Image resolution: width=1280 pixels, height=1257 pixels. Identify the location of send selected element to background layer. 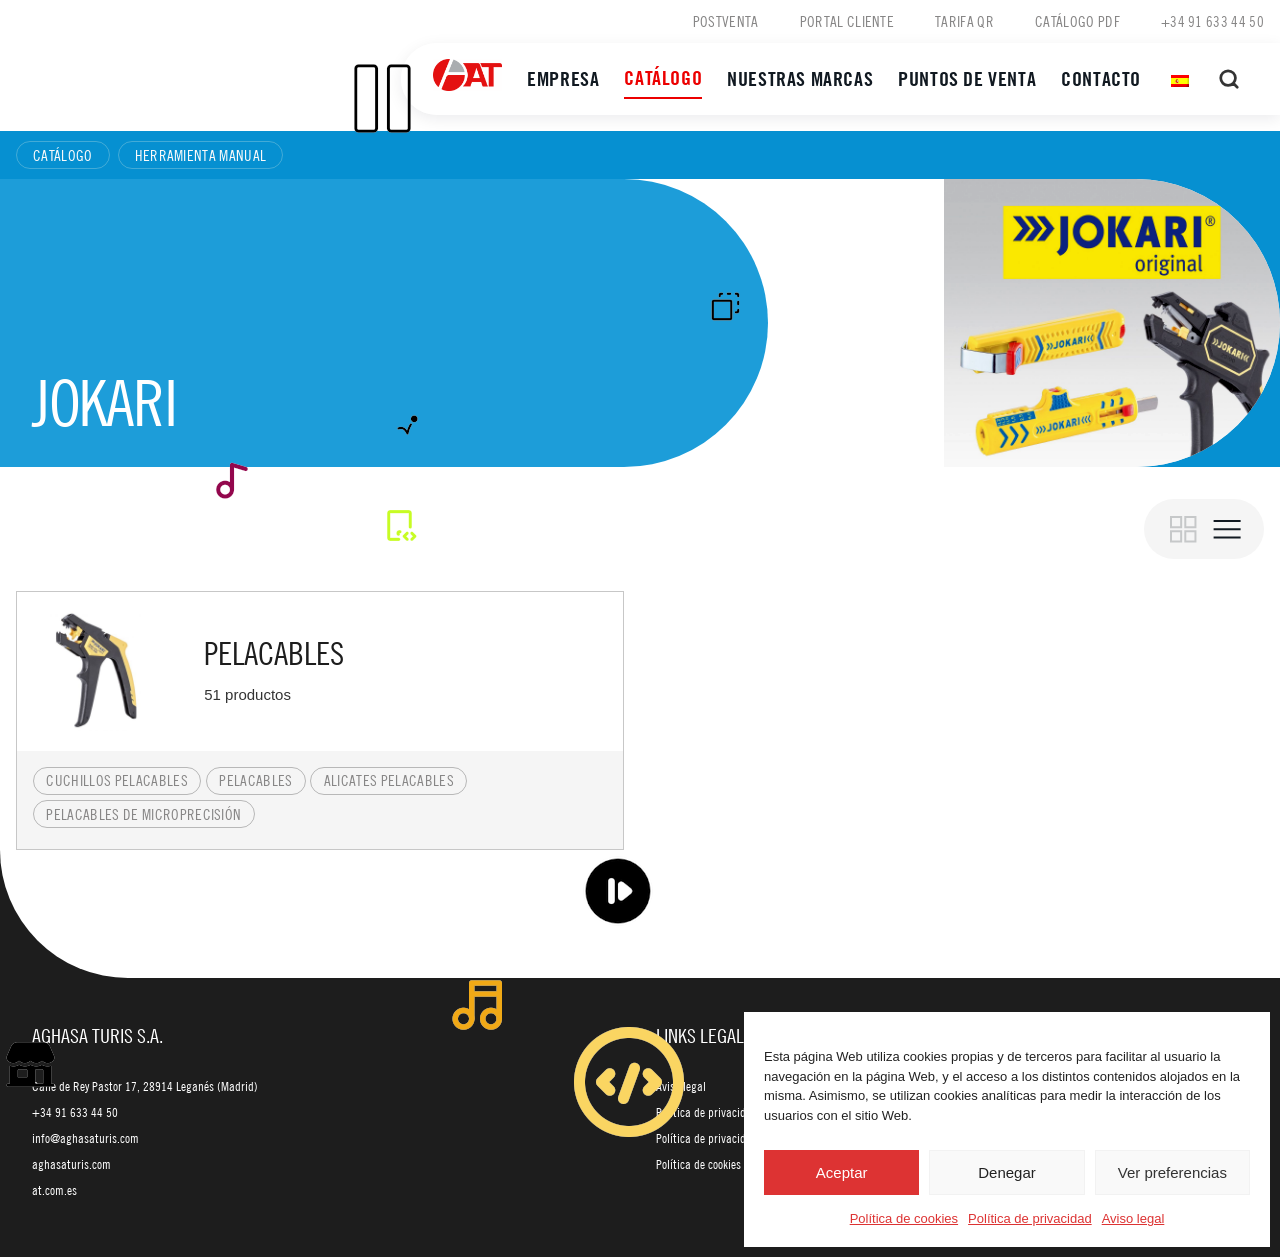
(725, 306).